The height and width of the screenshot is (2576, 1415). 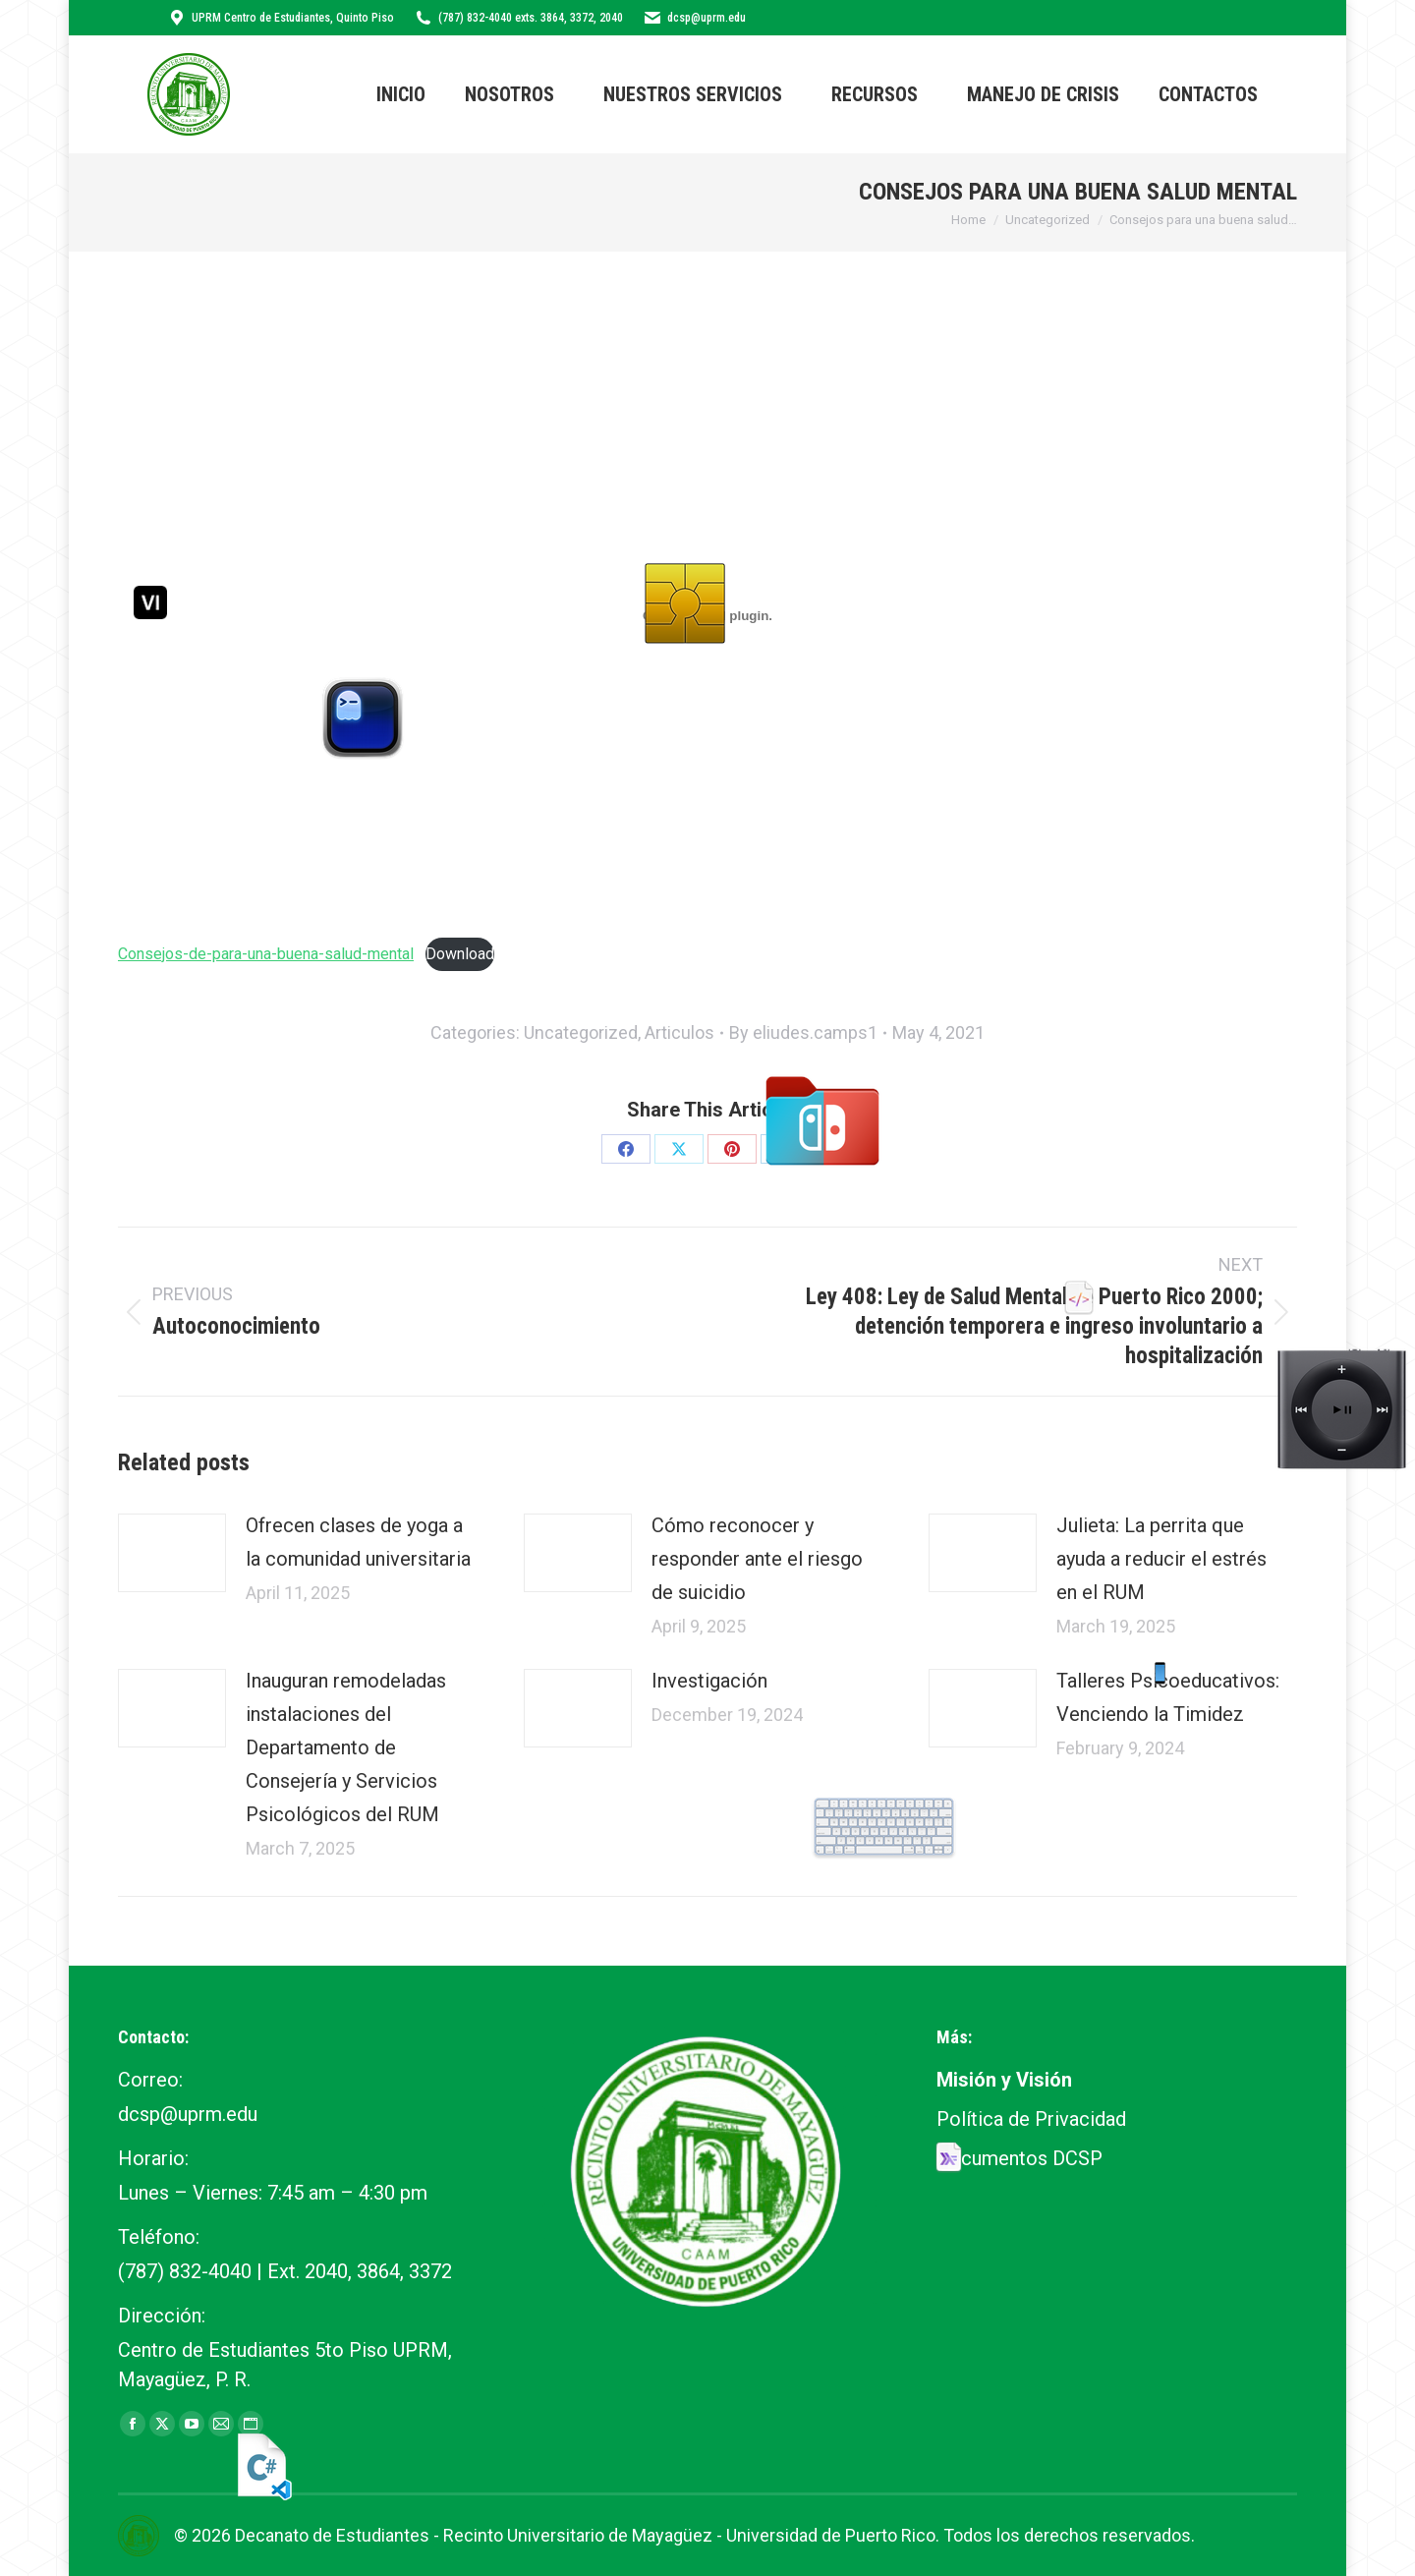 What do you see at coordinates (1079, 1297) in the screenshot?
I see `maven xml configuration file` at bounding box center [1079, 1297].